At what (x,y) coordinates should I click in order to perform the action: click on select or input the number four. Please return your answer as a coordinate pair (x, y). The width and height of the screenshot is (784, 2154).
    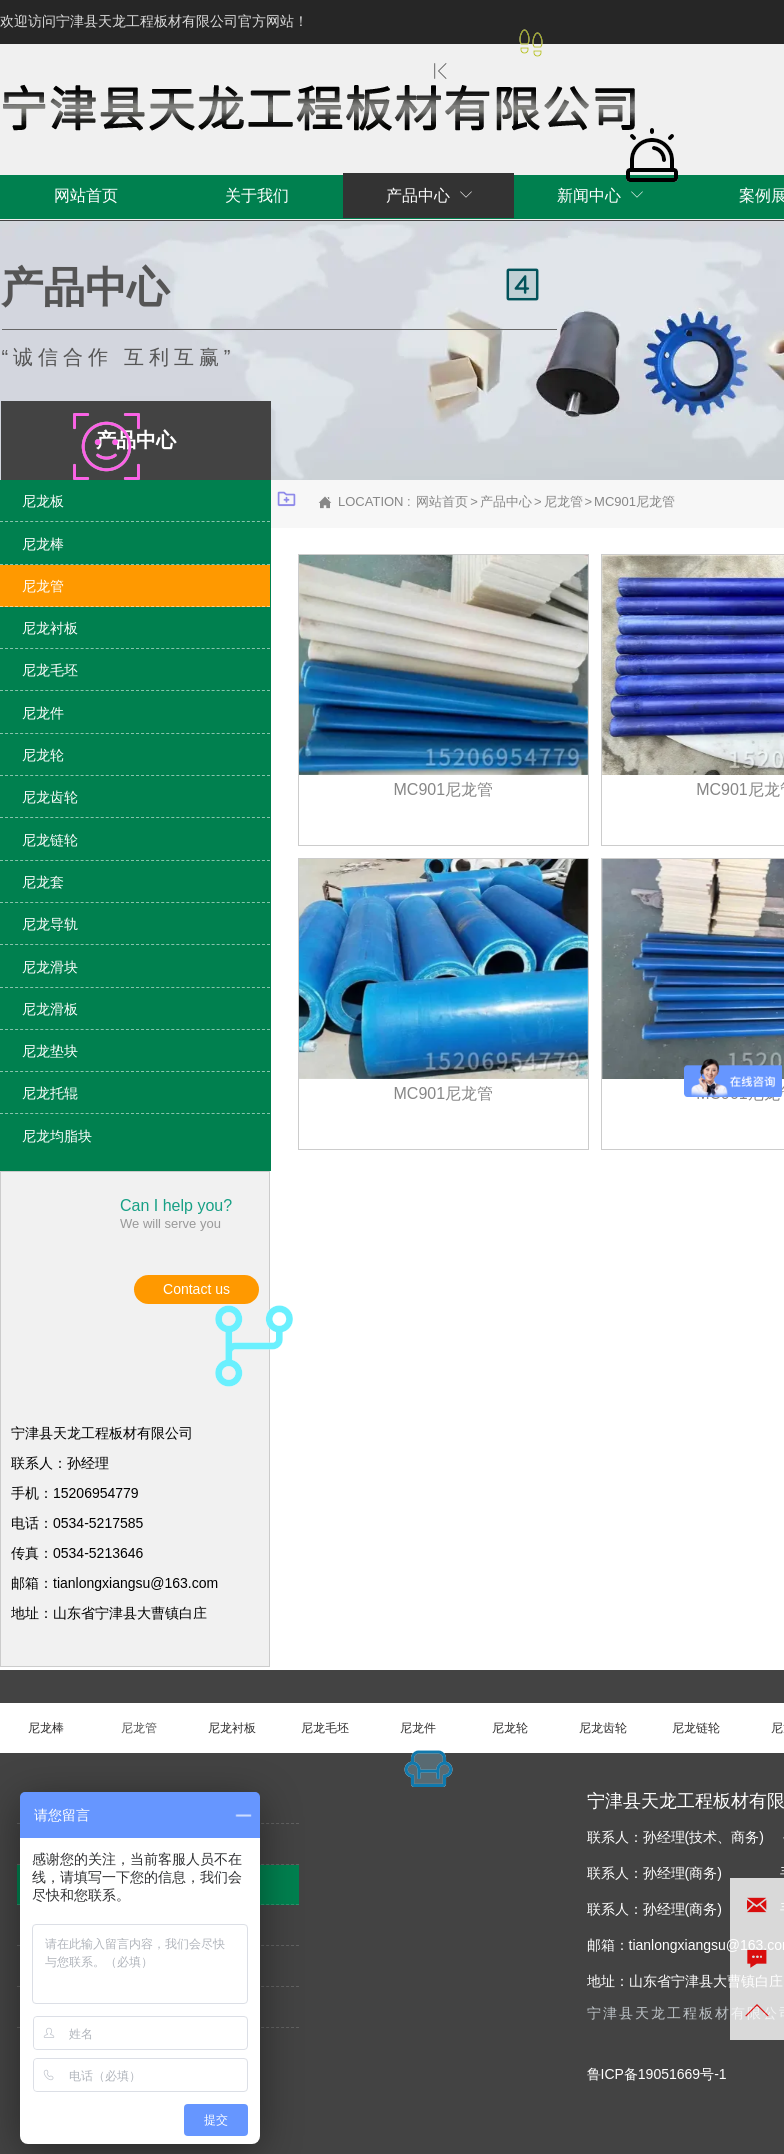
    Looking at the image, I should click on (522, 284).